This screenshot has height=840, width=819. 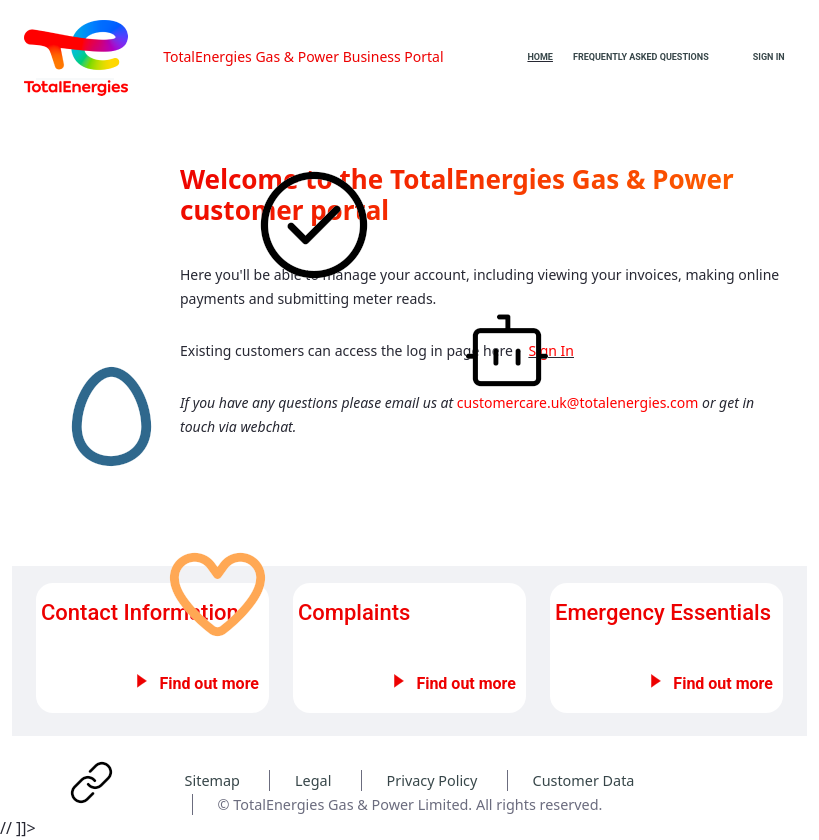 I want to click on view dependabot alerts and automated dependency updates, so click(x=507, y=352).